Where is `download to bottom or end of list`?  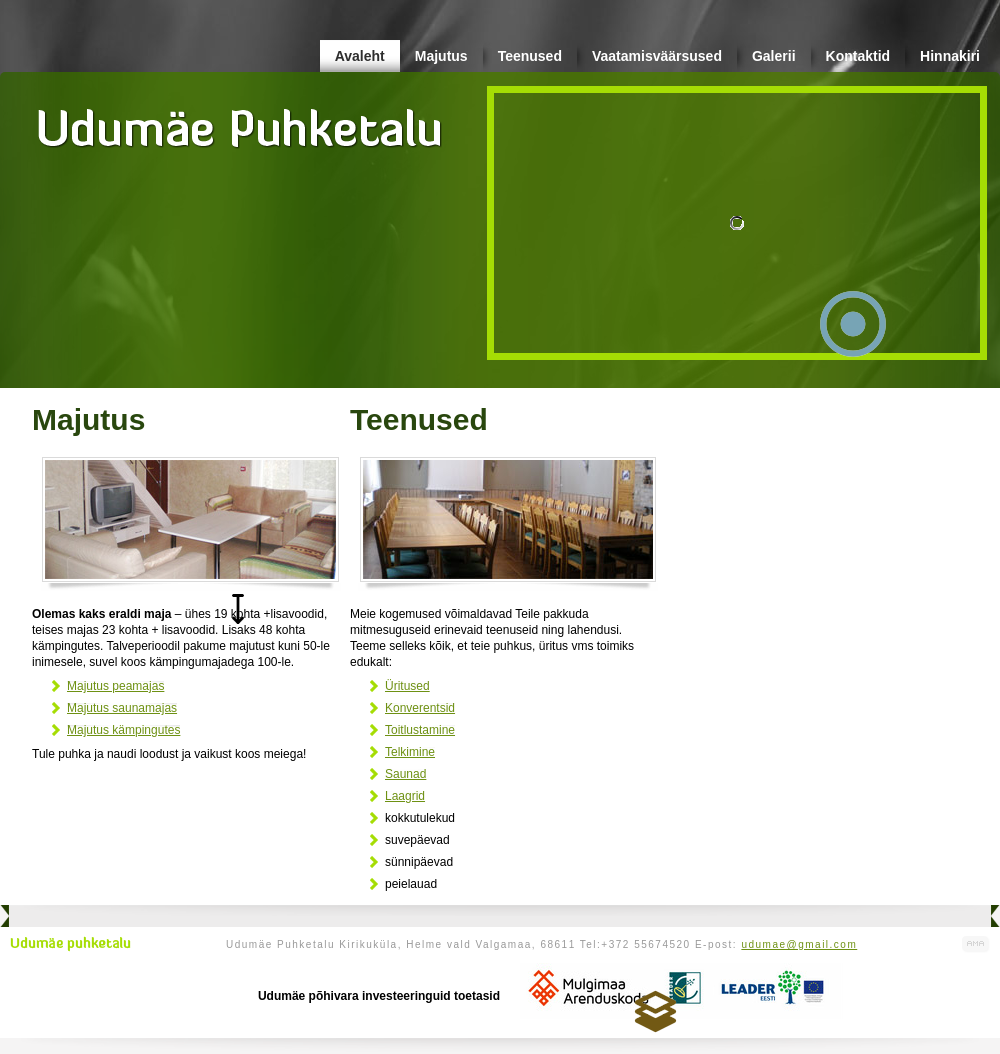 download to bottom or end of list is located at coordinates (238, 609).